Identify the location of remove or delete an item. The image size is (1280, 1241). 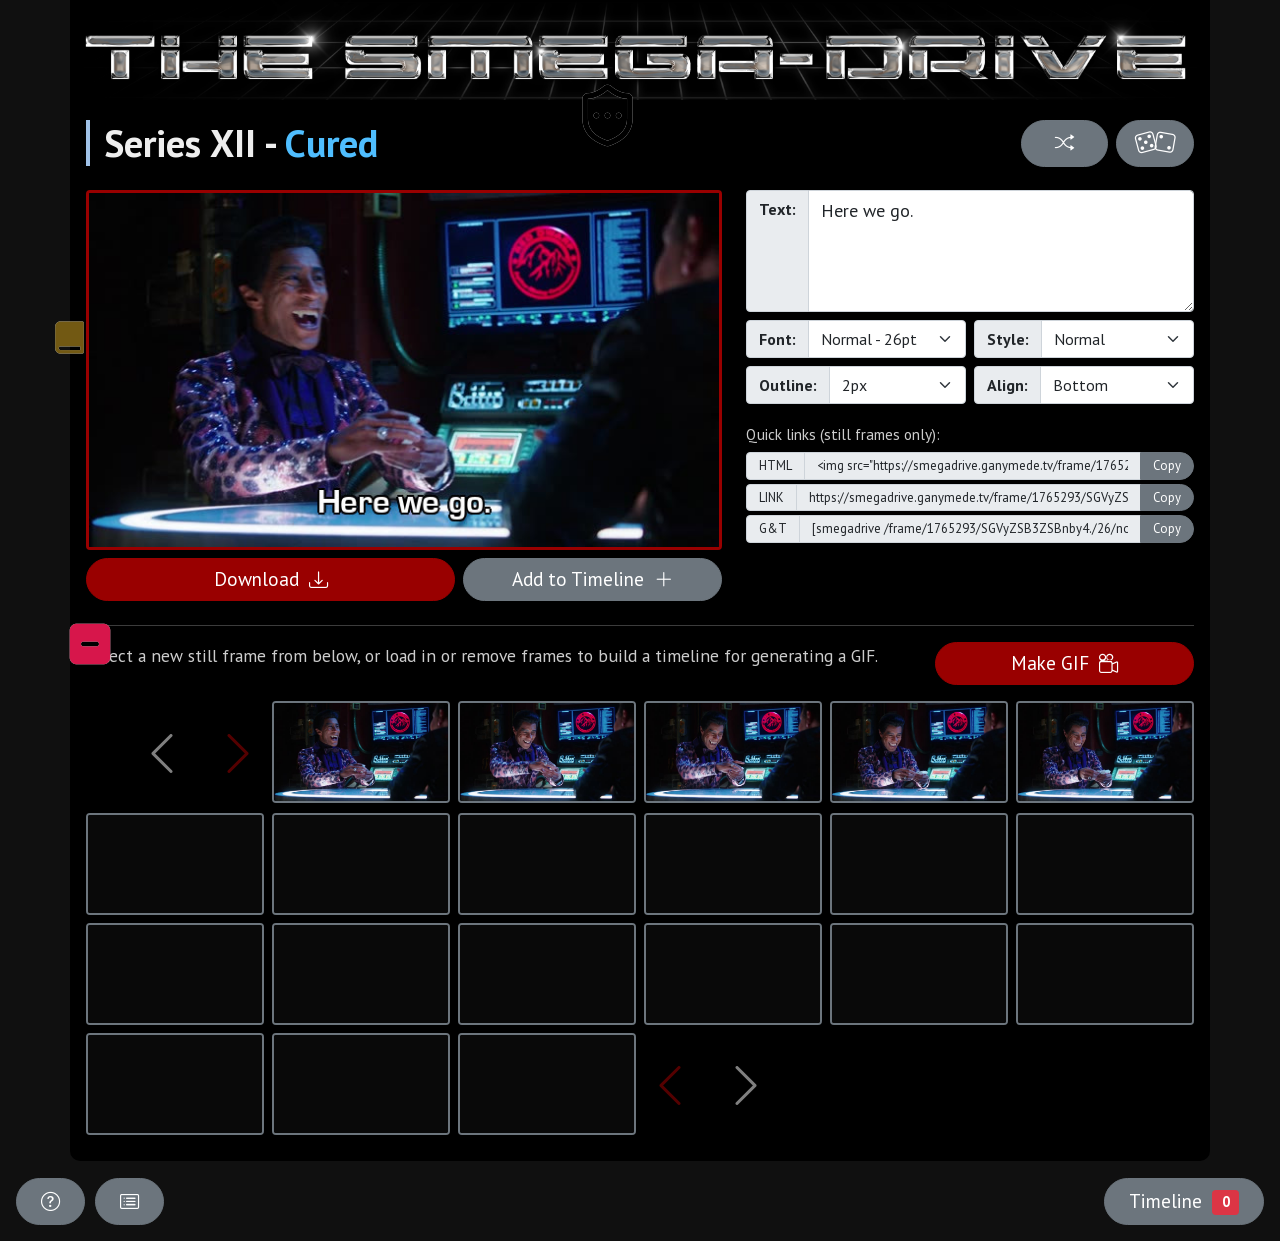
(90, 644).